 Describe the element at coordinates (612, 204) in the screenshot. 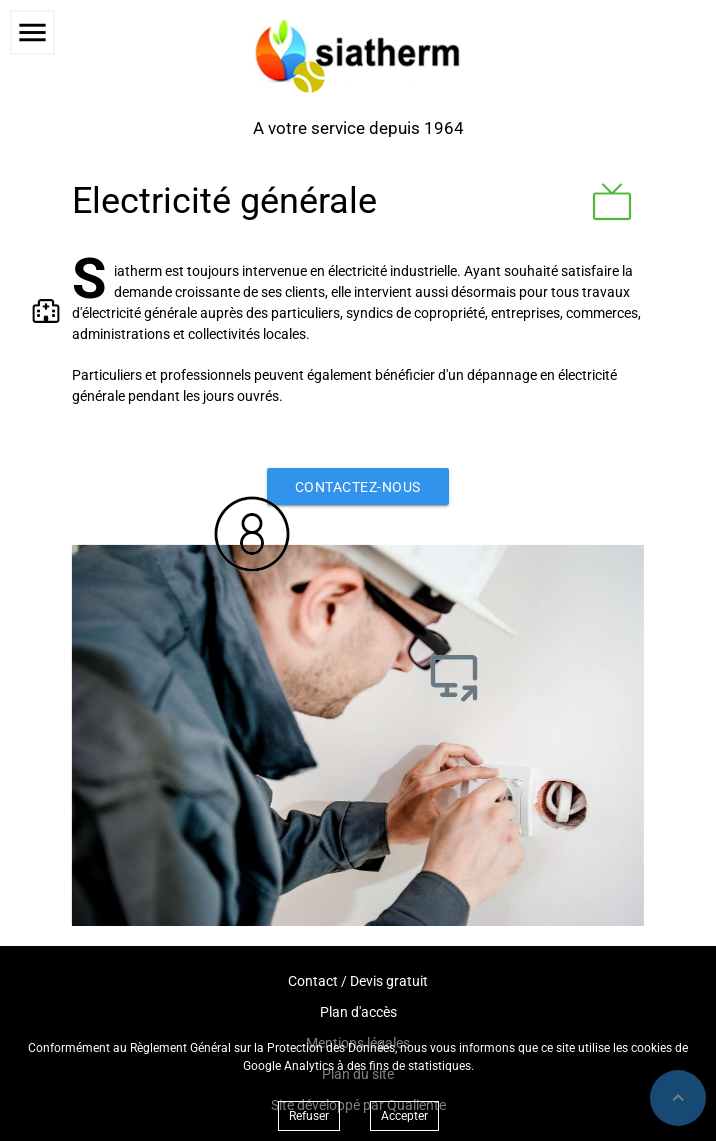

I see `access tv or video streaming content` at that location.